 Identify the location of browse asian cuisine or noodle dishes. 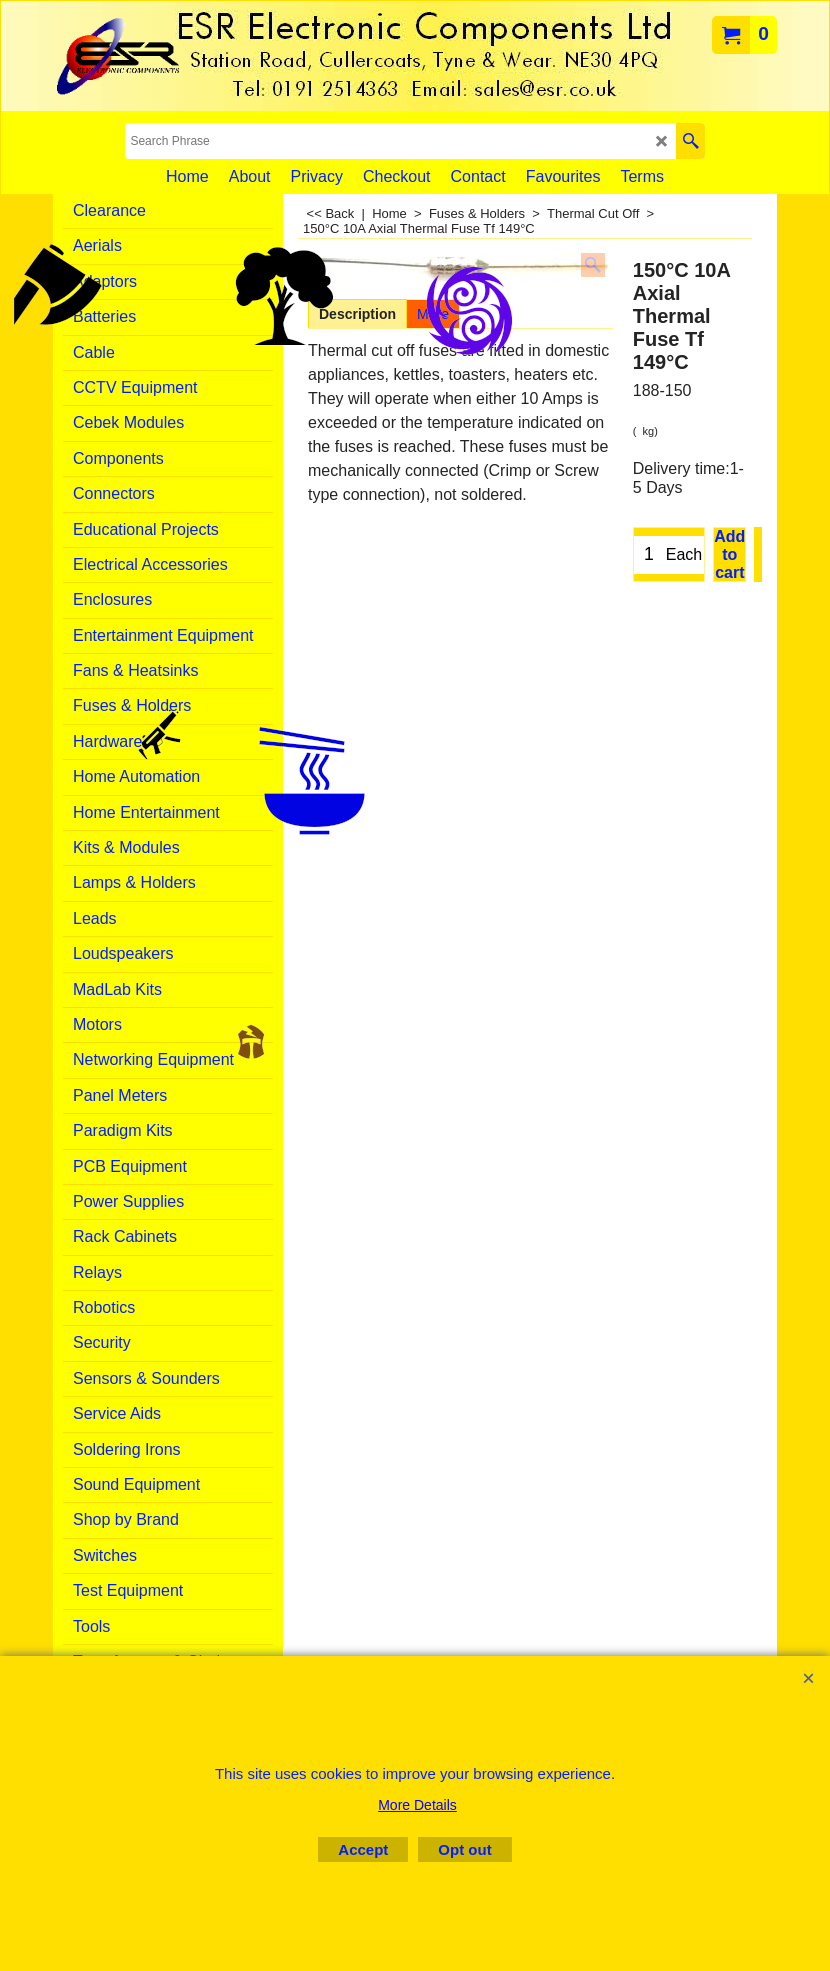
(314, 780).